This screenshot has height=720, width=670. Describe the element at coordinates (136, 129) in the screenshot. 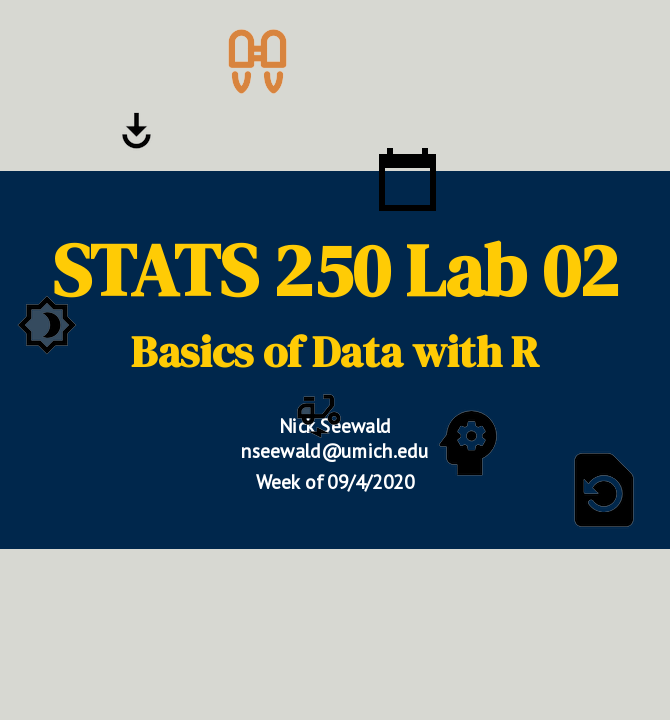

I see `download content to device` at that location.